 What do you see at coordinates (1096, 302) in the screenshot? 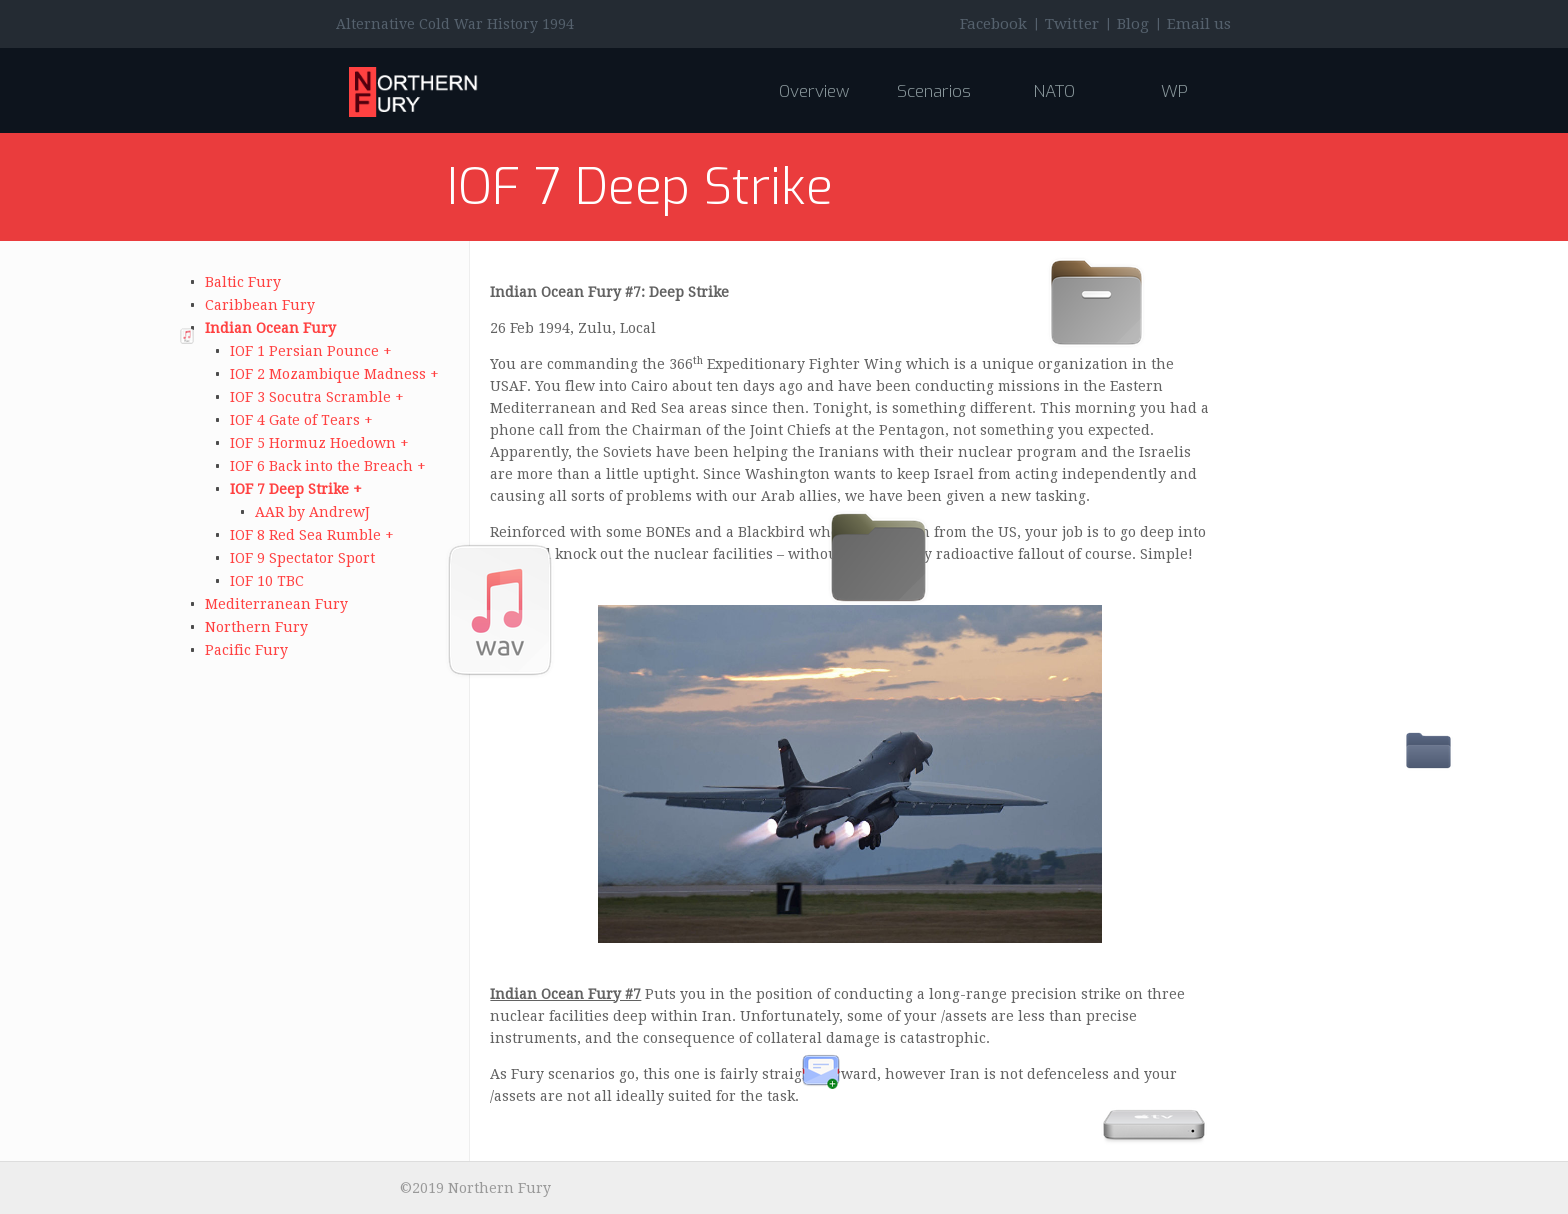
I see `open the file manager application` at bounding box center [1096, 302].